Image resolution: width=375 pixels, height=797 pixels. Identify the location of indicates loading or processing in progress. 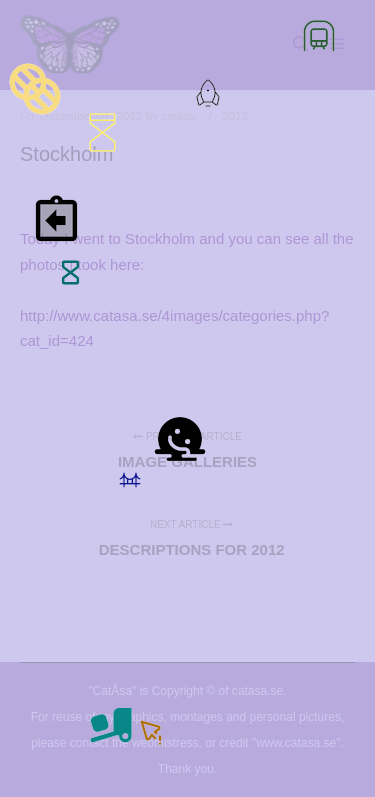
(70, 272).